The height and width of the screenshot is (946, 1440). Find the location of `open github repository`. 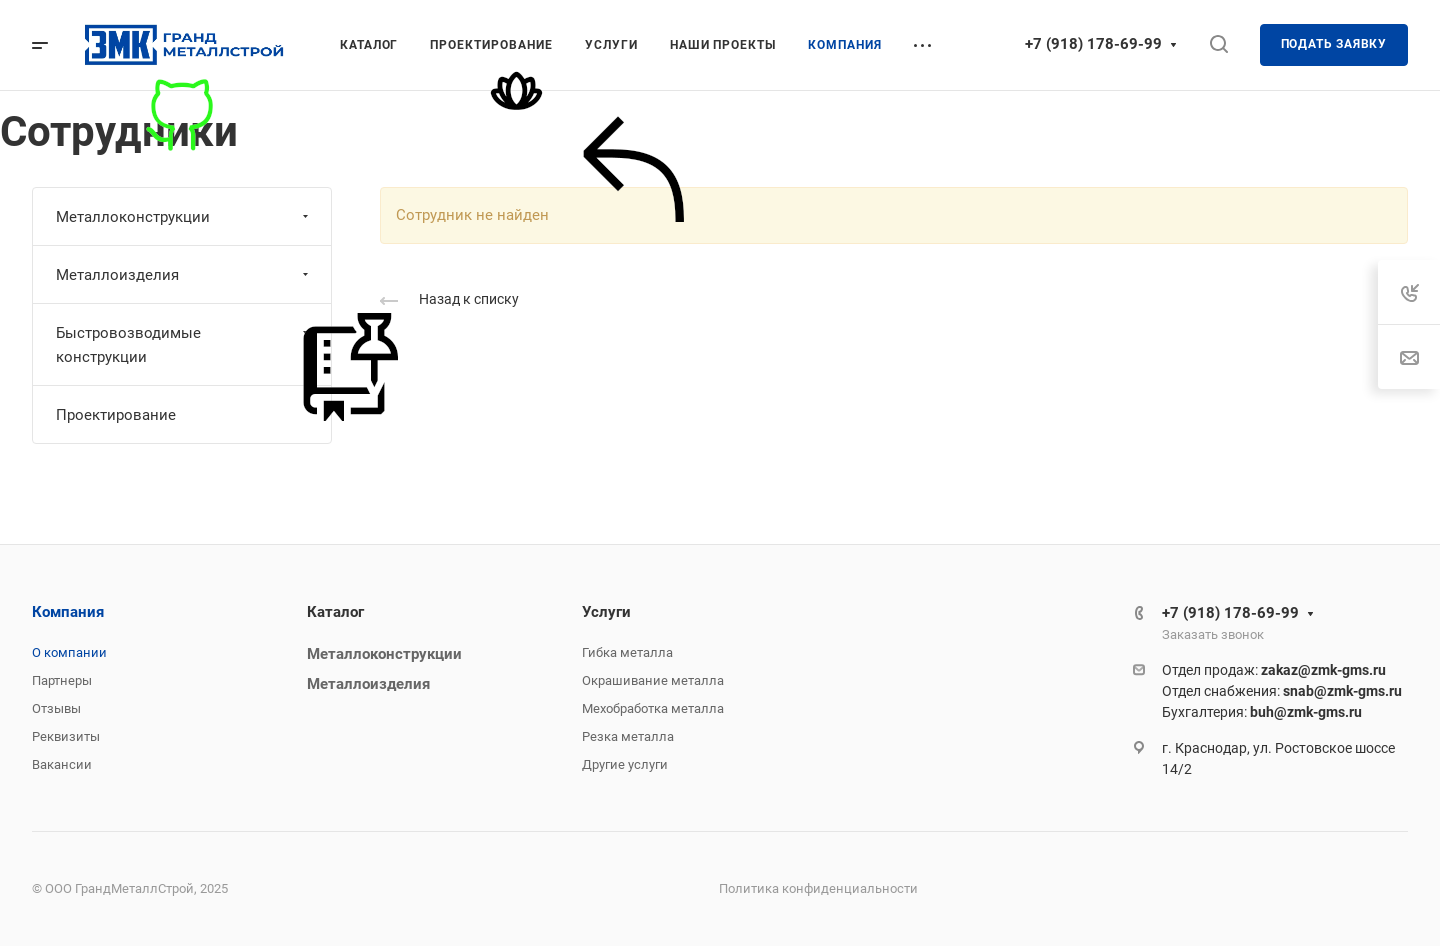

open github repository is located at coordinates (179, 115).